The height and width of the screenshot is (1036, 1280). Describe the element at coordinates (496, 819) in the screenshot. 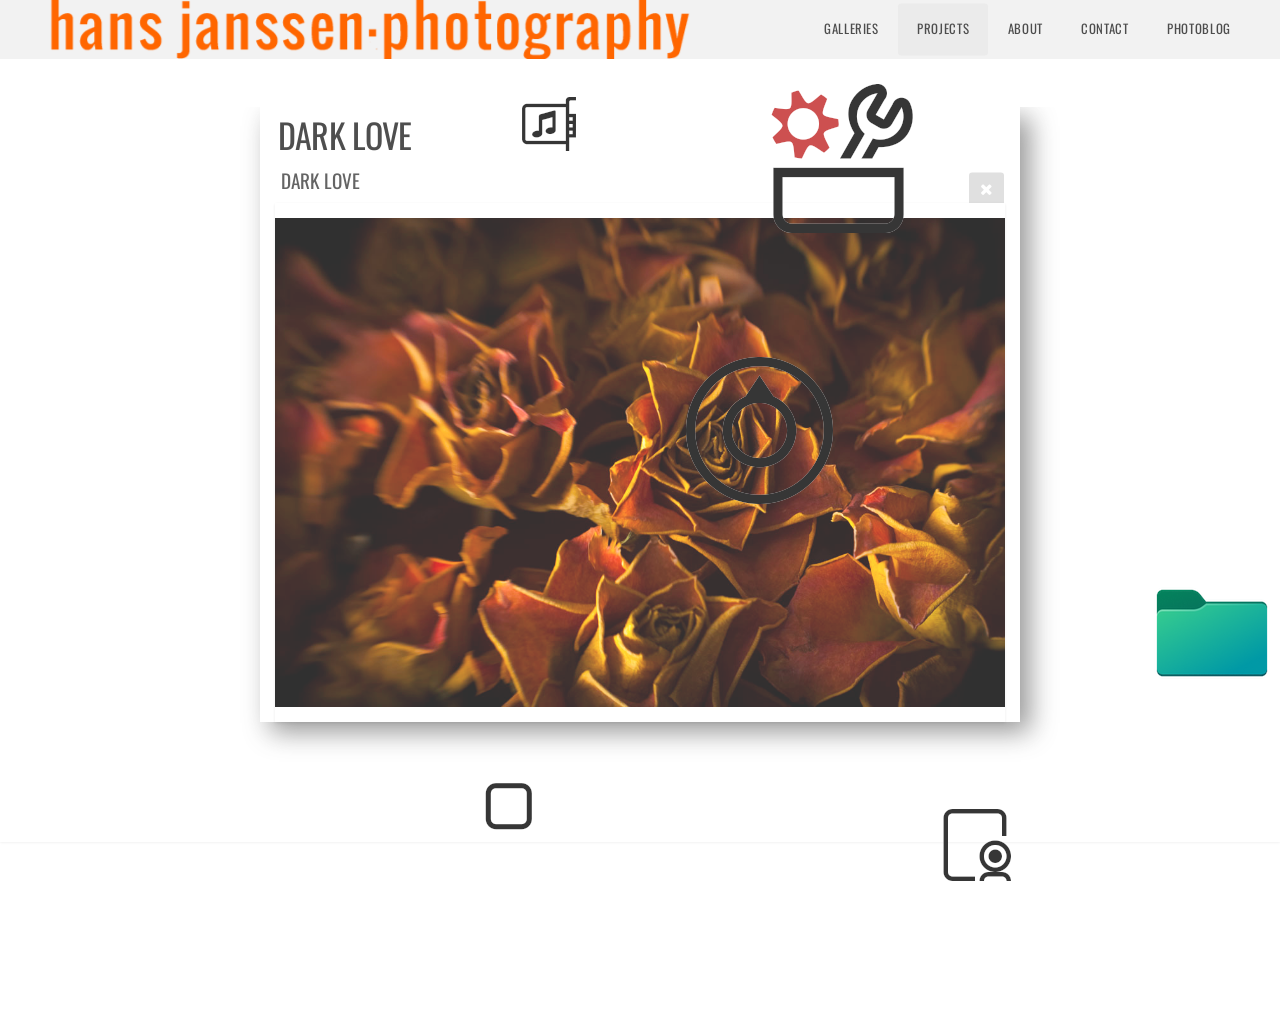

I see `empty checkbox or selection state` at that location.